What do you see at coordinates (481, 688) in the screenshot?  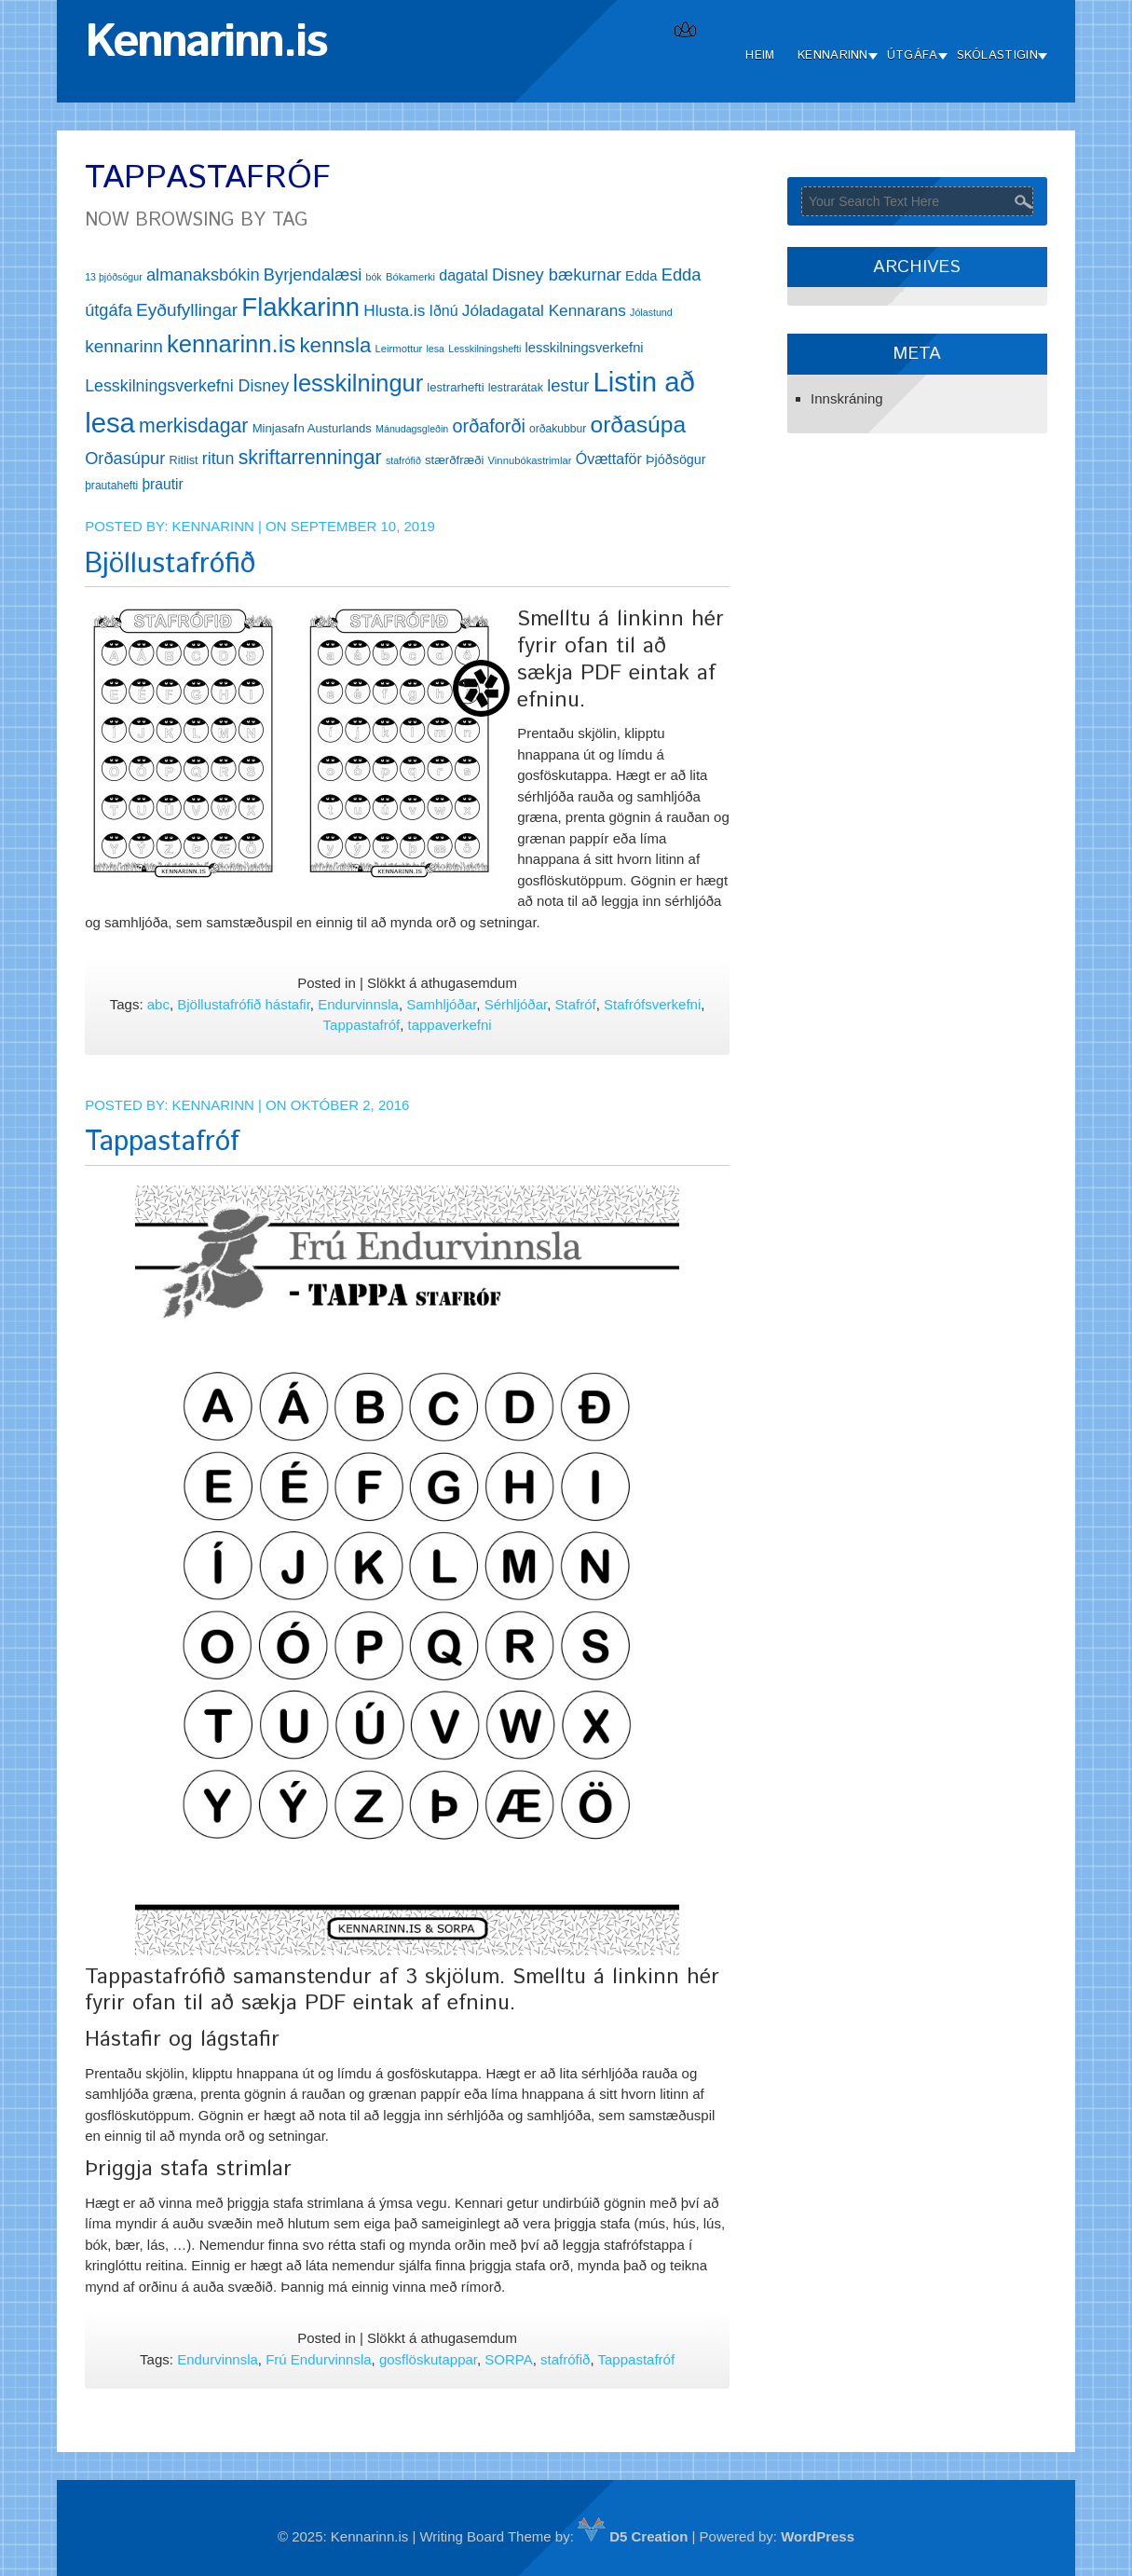 I see `open Pivotal Tracker app` at bounding box center [481, 688].